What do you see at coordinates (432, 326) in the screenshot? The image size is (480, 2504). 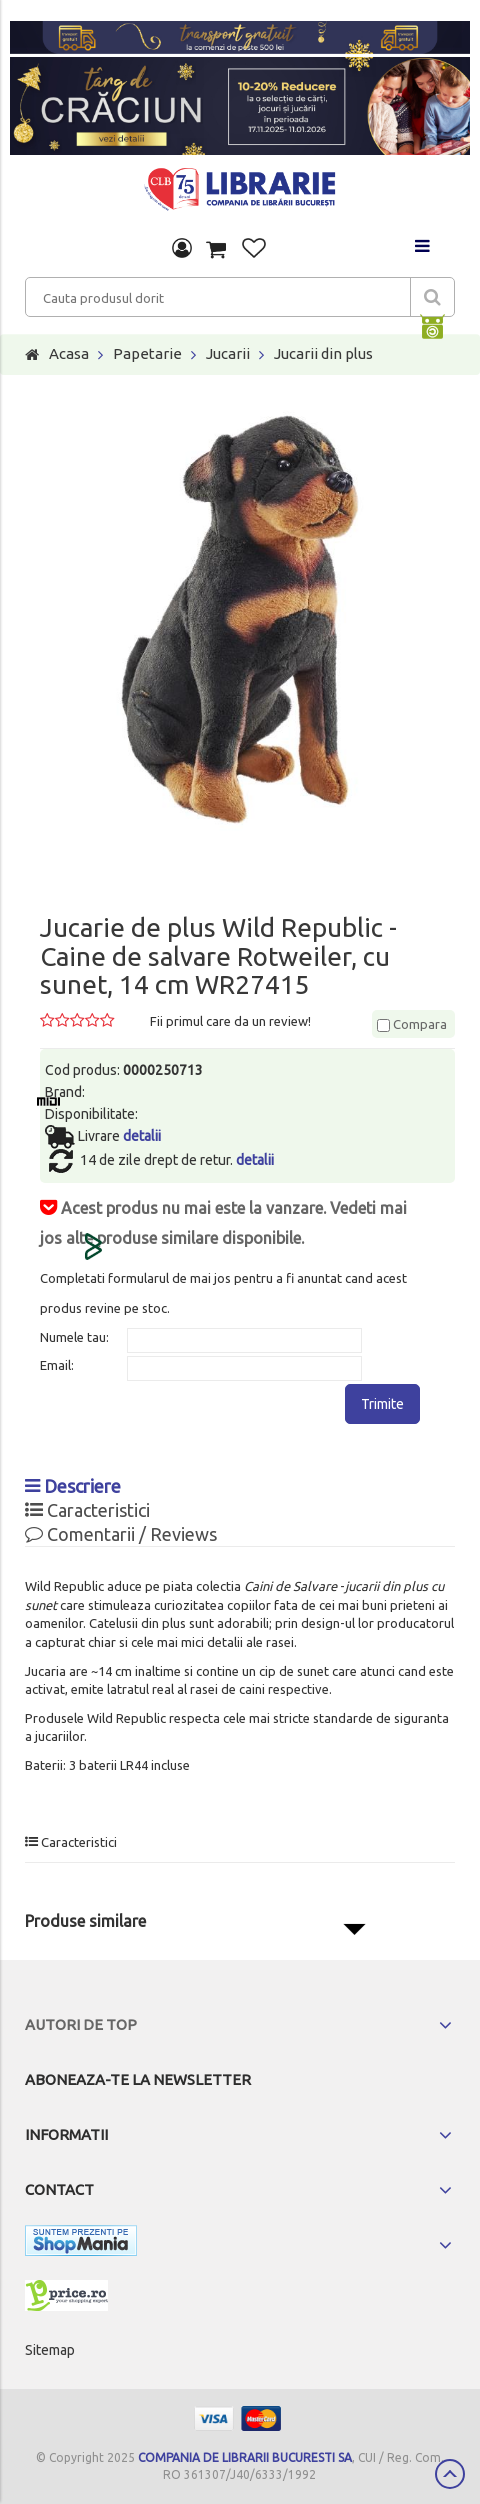 I see `open the F-Droid app store` at bounding box center [432, 326].